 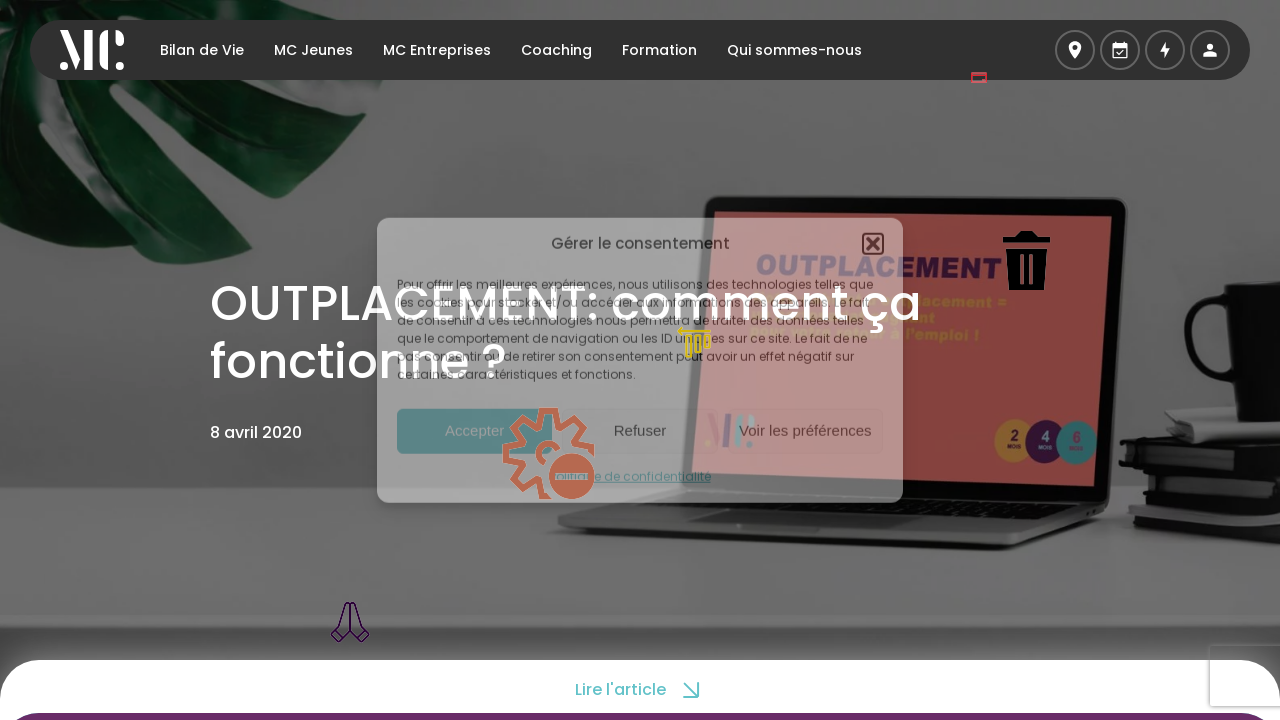 What do you see at coordinates (350, 623) in the screenshot?
I see `send a prayer or blessing` at bounding box center [350, 623].